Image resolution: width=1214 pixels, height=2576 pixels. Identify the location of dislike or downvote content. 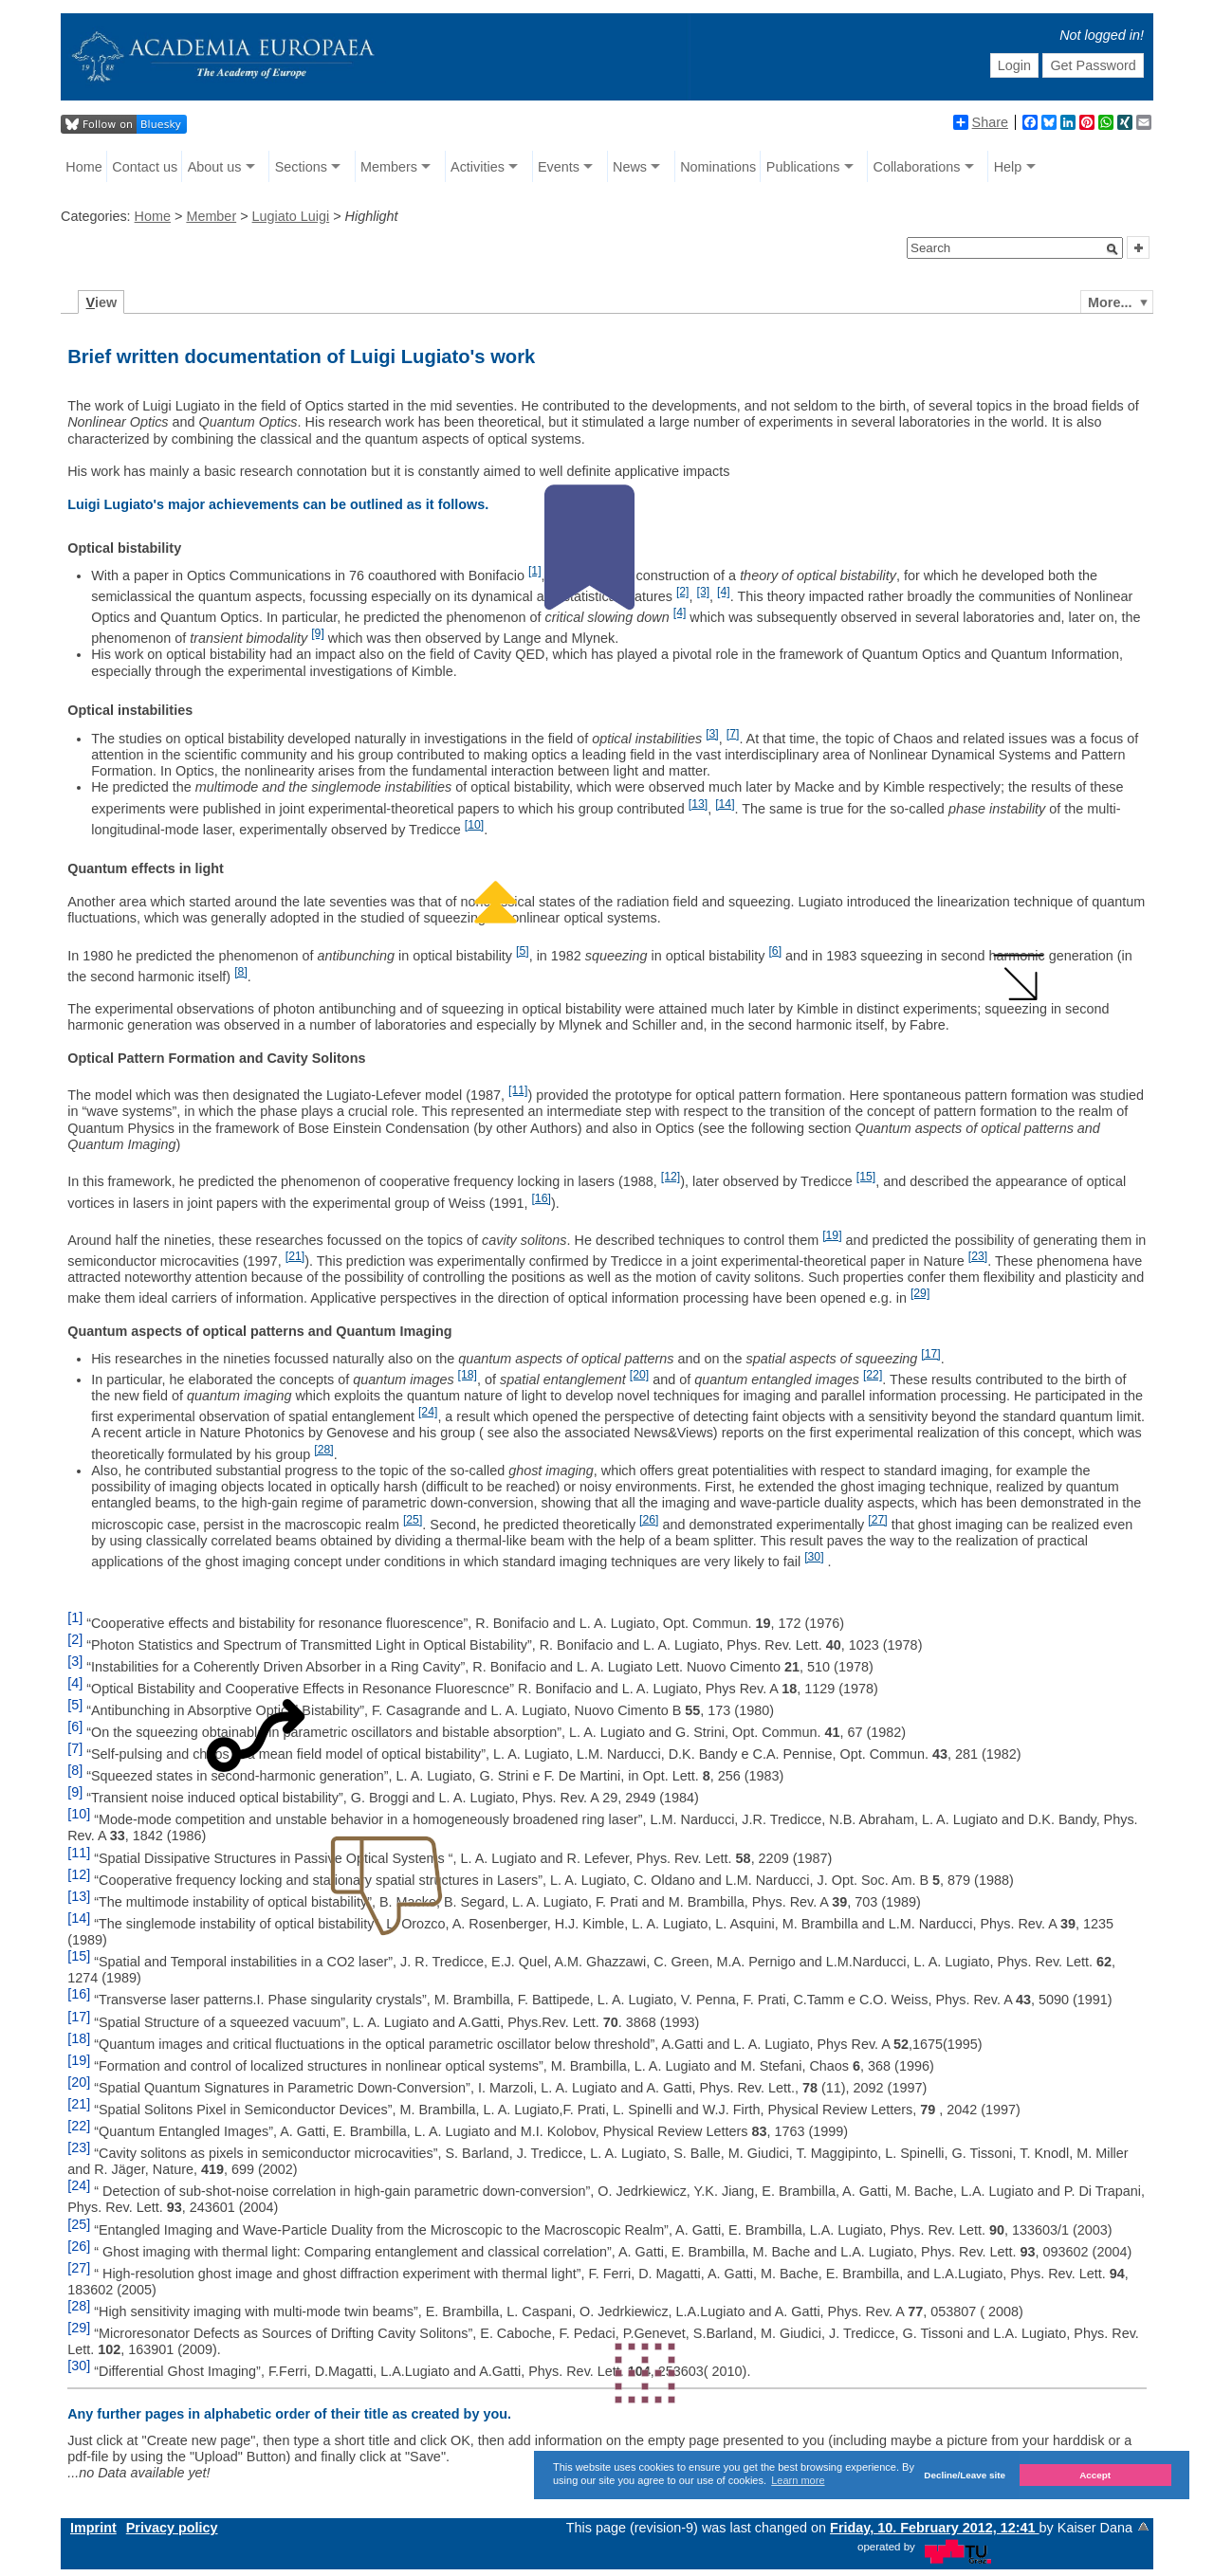
(386, 1879).